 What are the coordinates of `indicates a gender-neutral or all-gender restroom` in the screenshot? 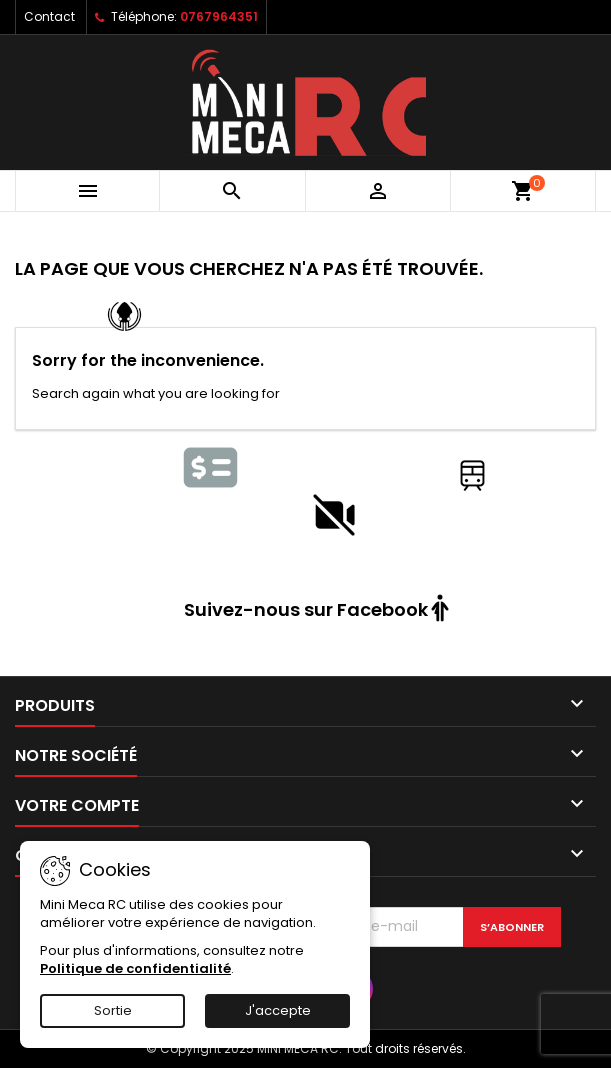 It's located at (440, 608).